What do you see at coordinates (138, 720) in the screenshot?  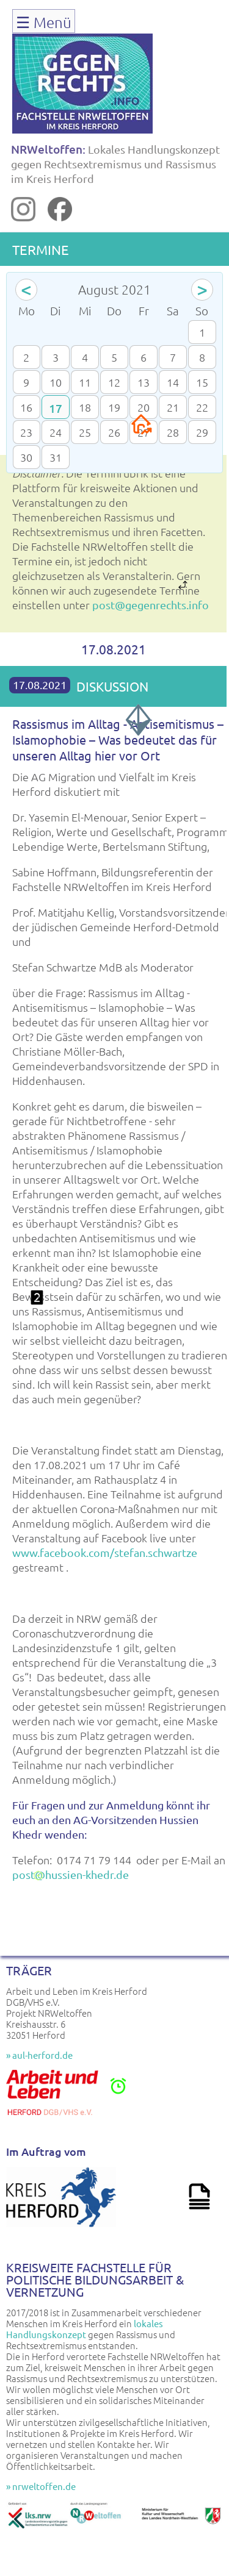 I see `view ethereum wallet balance` at bounding box center [138, 720].